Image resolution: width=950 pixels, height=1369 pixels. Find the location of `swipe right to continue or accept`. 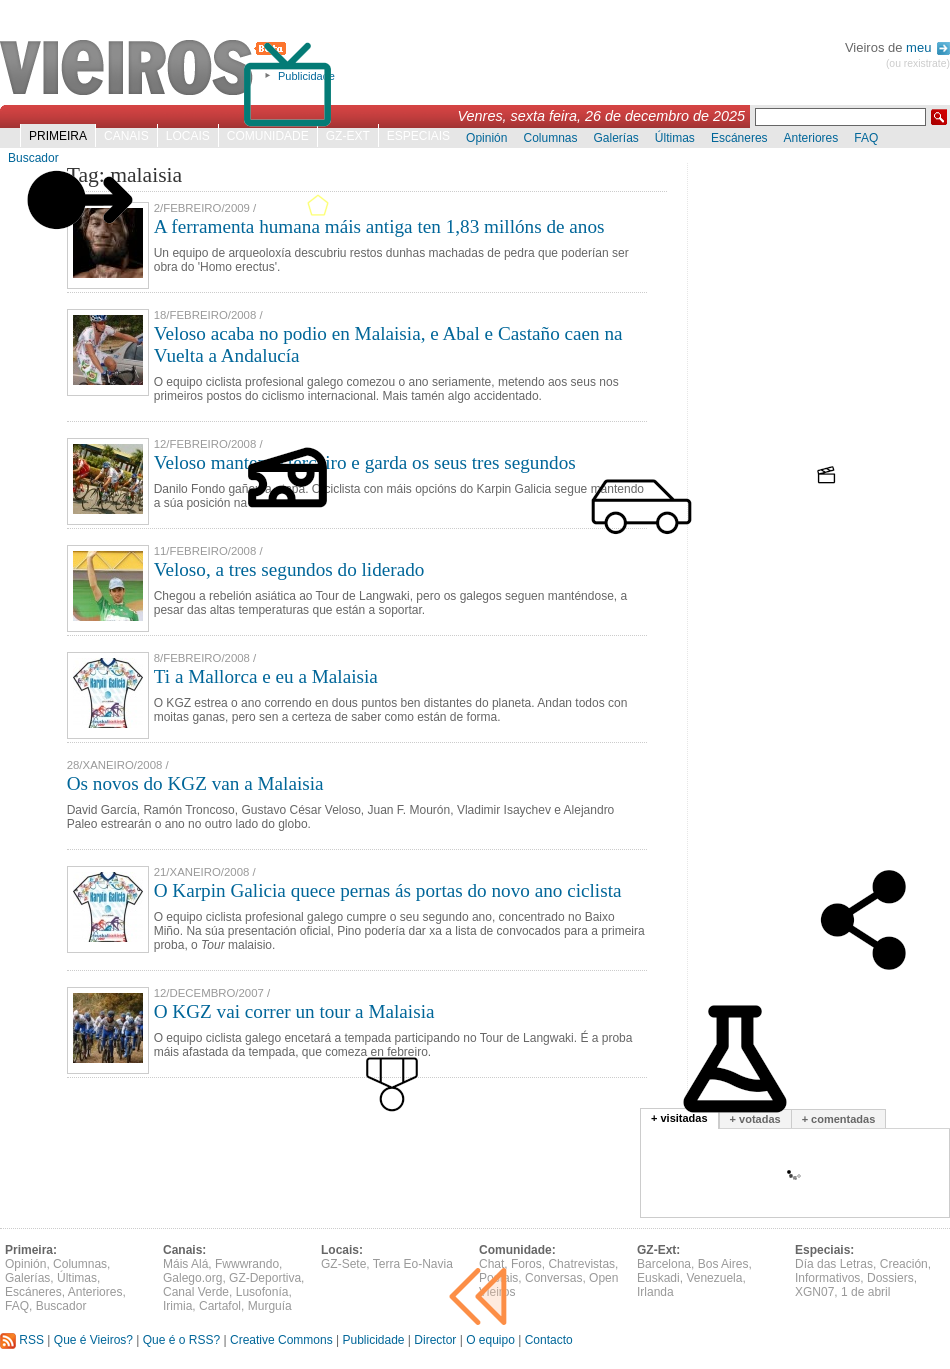

swipe right to continue or accept is located at coordinates (80, 200).